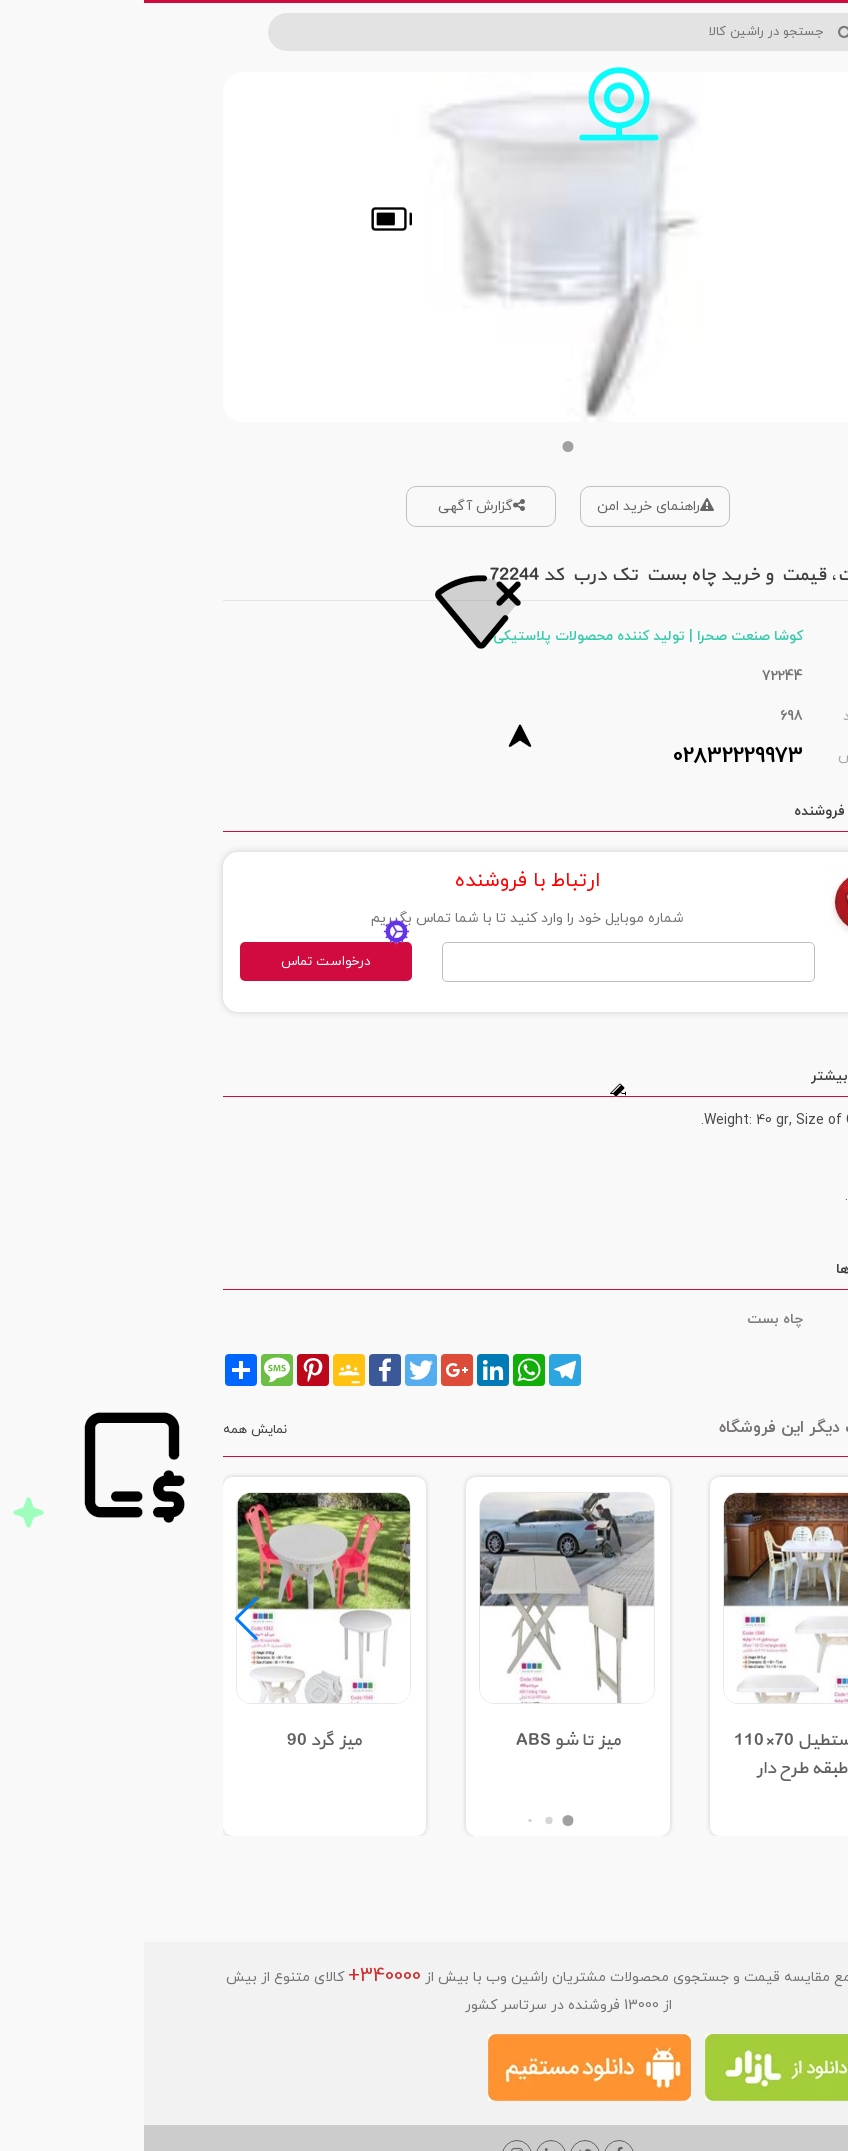 This screenshot has height=2151, width=848. What do you see at coordinates (132, 1465) in the screenshot?
I see `view tablet payment or pricing options` at bounding box center [132, 1465].